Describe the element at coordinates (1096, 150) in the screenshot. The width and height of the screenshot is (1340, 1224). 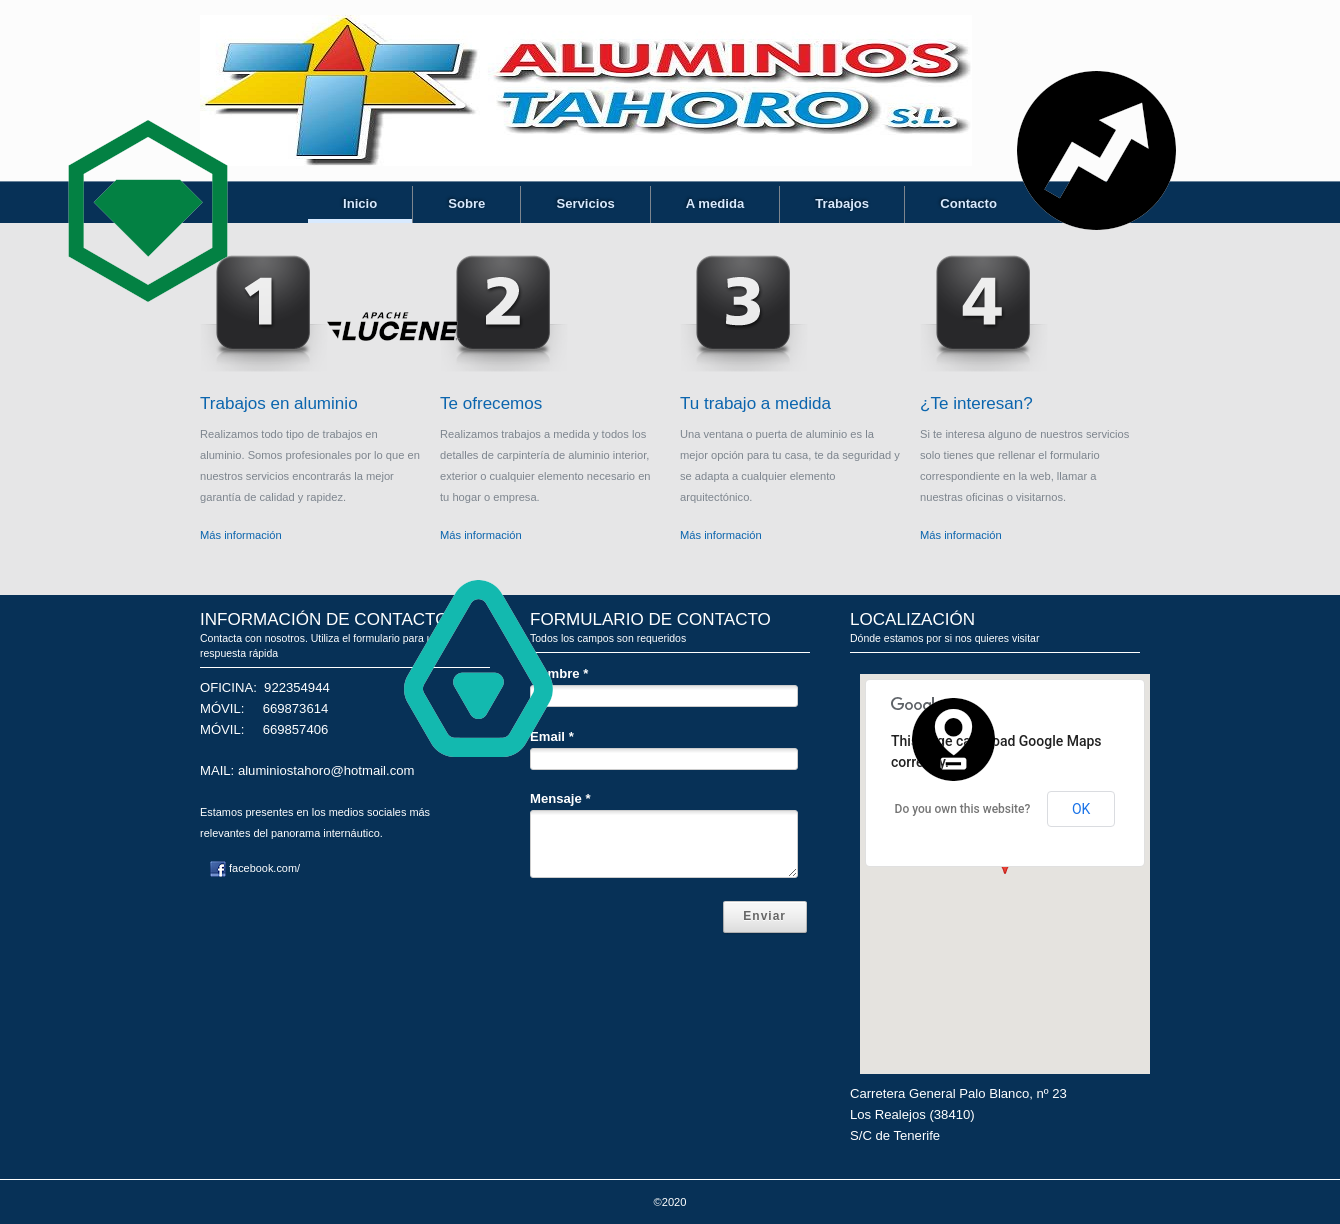
I see `open the BuzzFeed app` at that location.